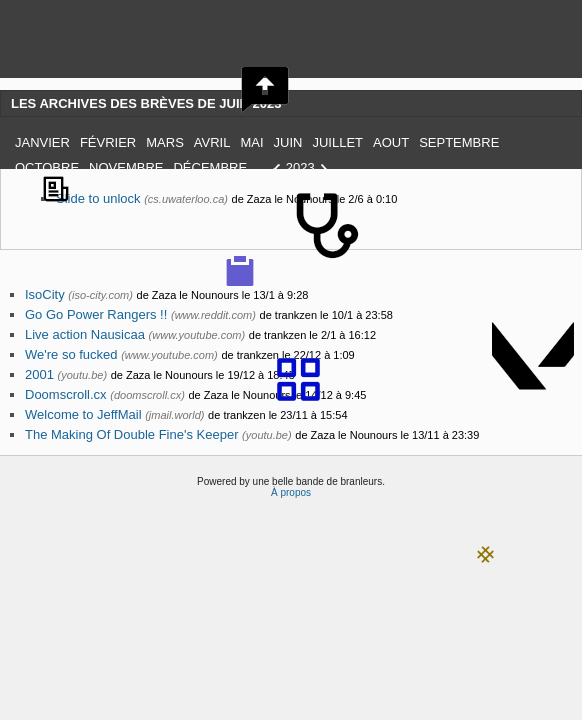 Image resolution: width=582 pixels, height=720 pixels. What do you see at coordinates (485, 554) in the screenshot?
I see `open SimpleX messaging app` at bounding box center [485, 554].